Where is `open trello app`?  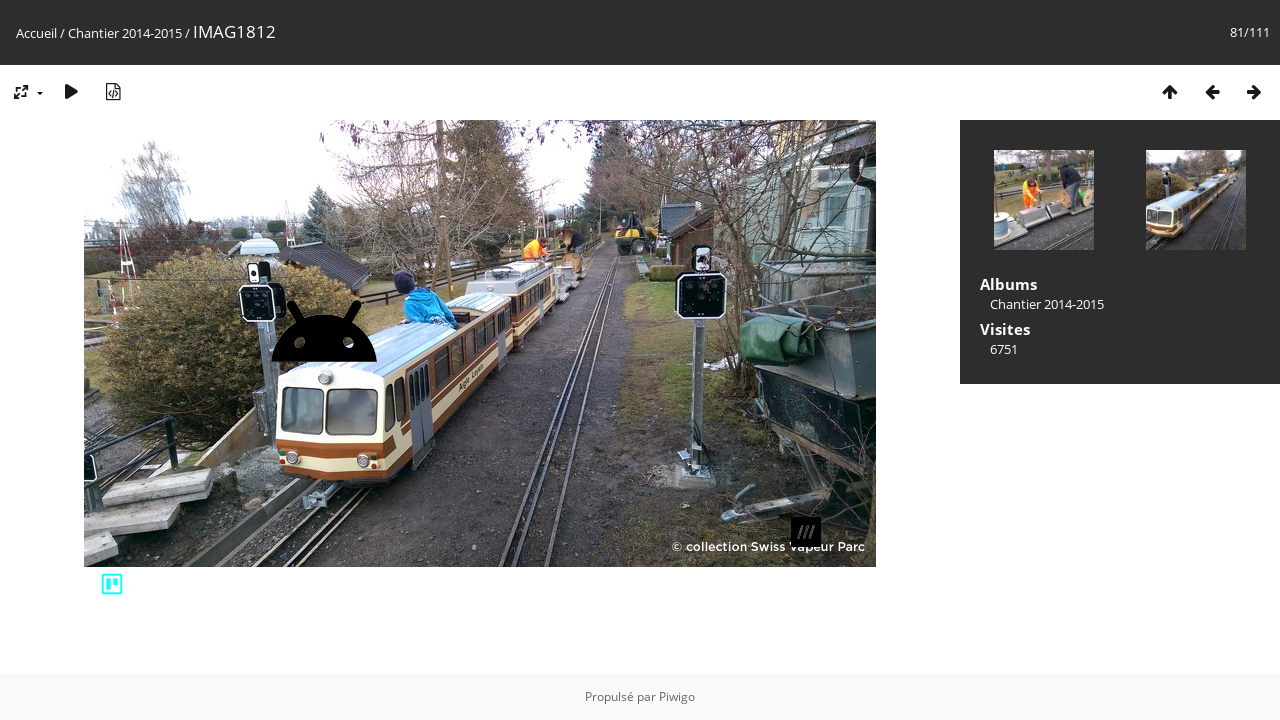
open trello app is located at coordinates (112, 584).